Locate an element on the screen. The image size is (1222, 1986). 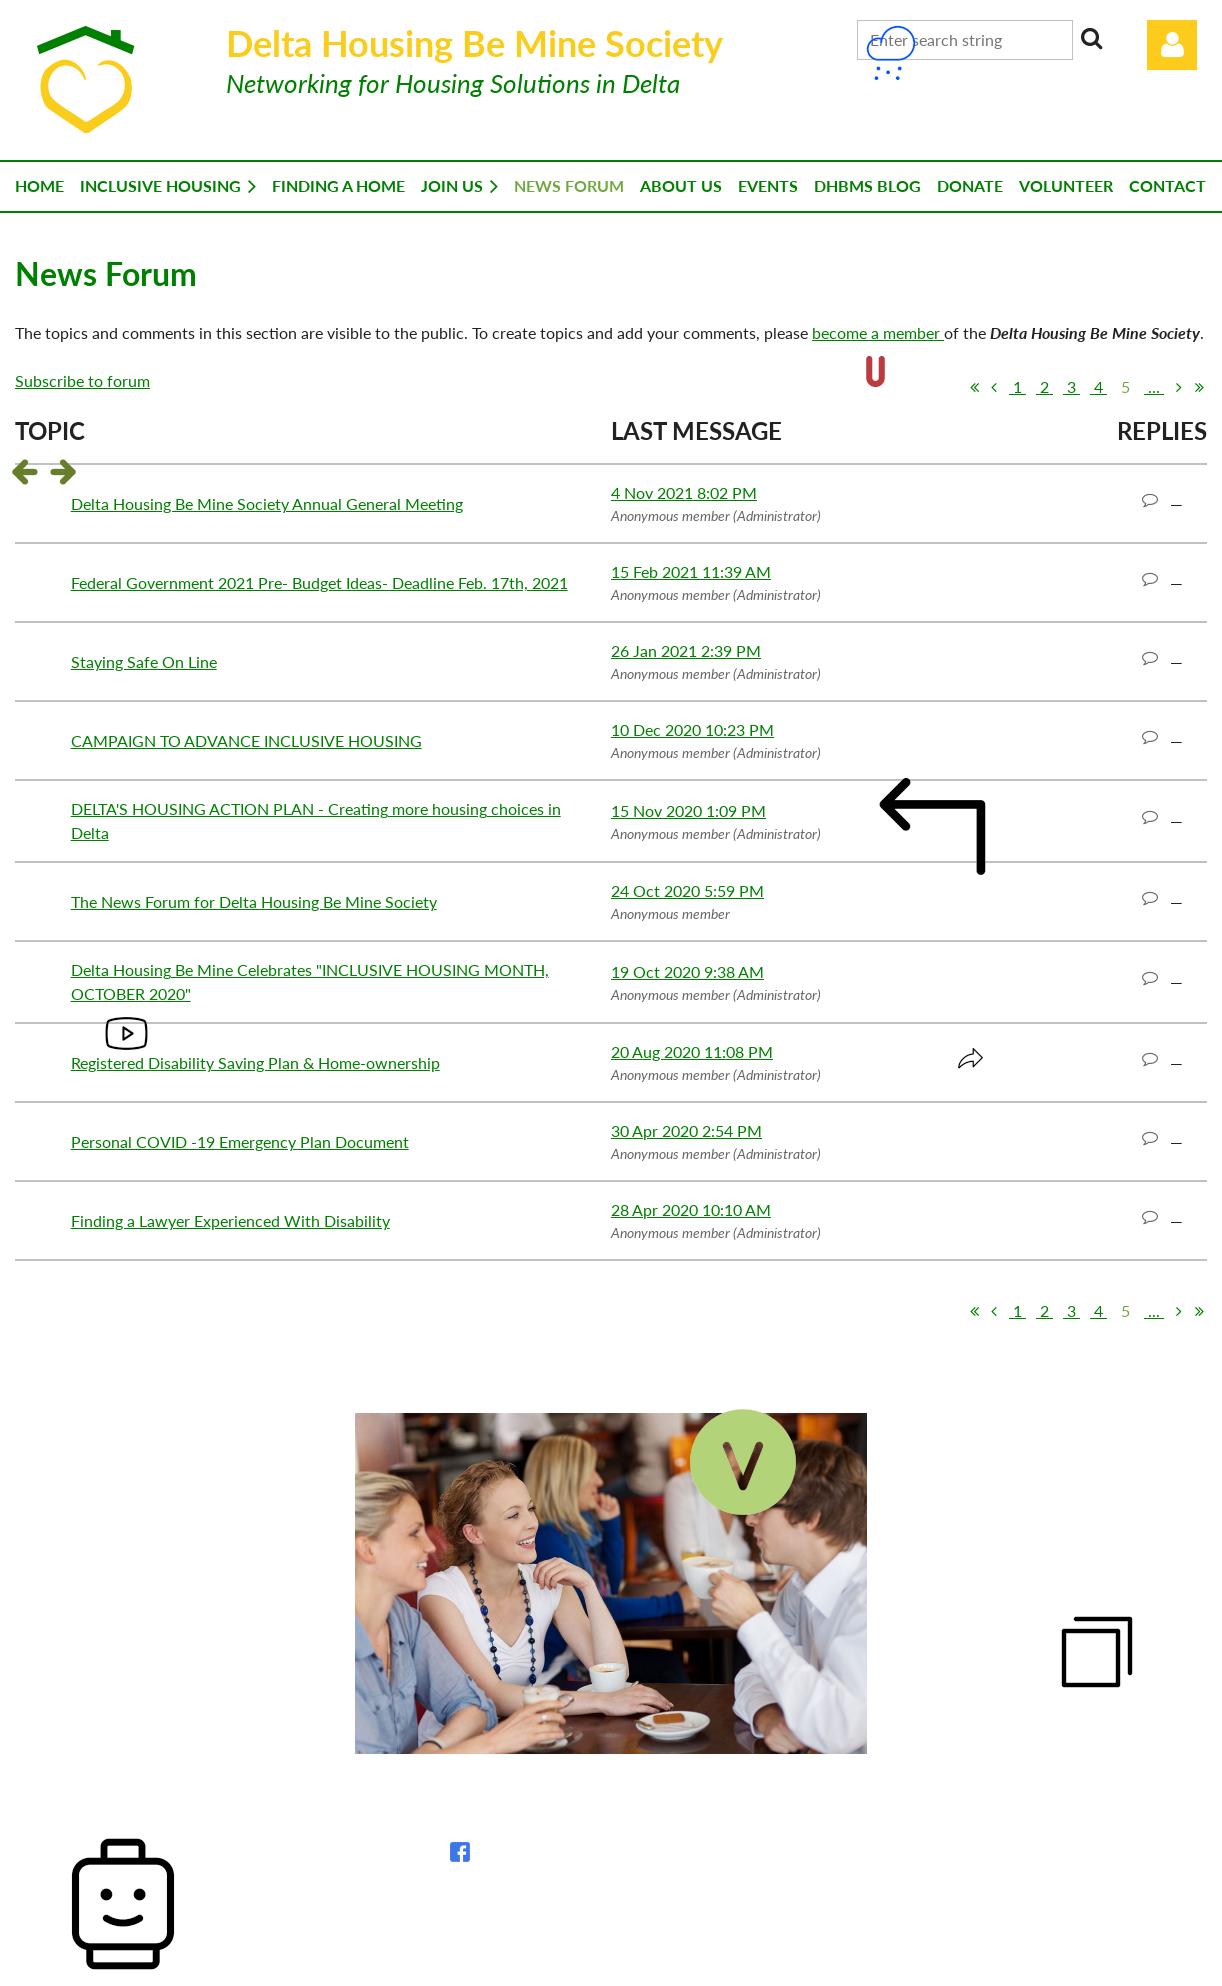
adjust horizontal position or spacing is located at coordinates (44, 472).